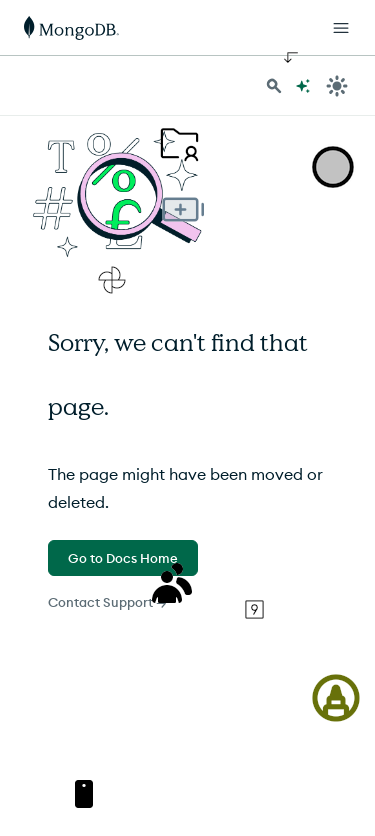 The width and height of the screenshot is (375, 836). I want to click on access user-specific files or personal folder, so click(179, 142).